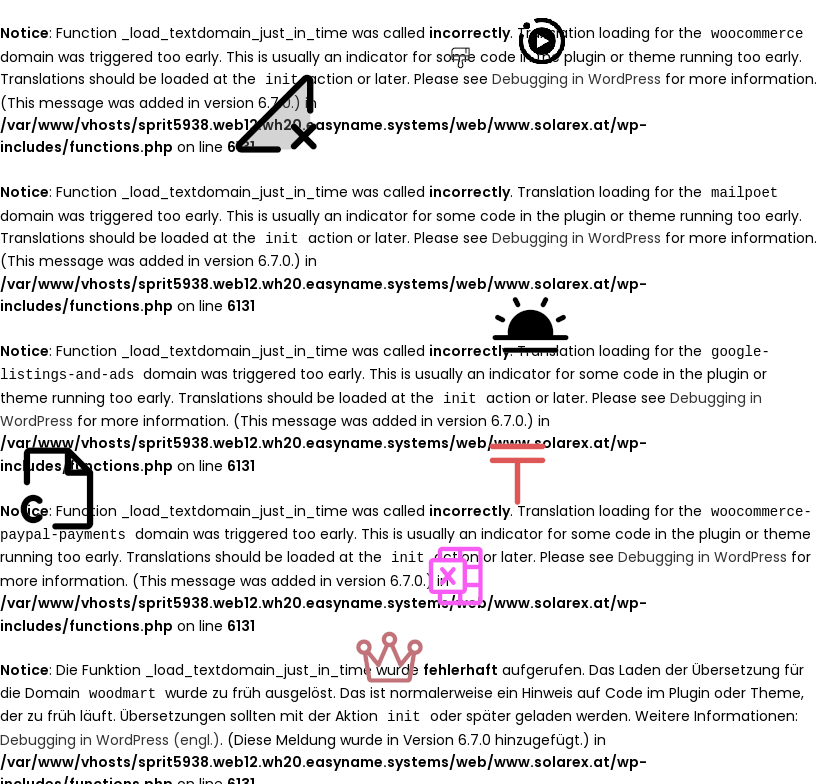  I want to click on toggle sunrise/sunset display mode, so click(530, 327).